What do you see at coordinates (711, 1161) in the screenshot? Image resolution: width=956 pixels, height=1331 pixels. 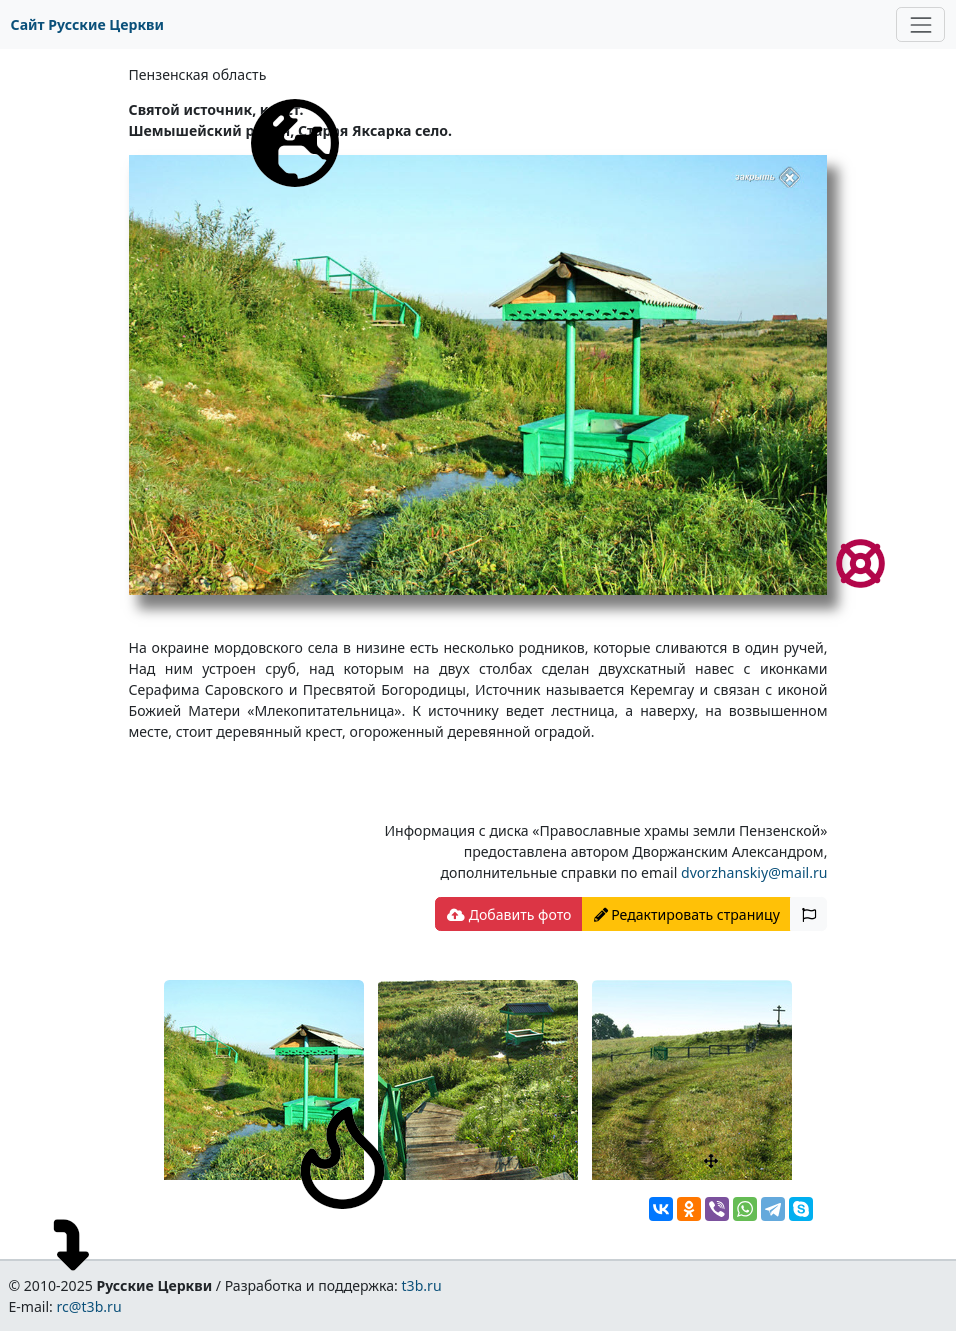 I see `move or reposition an element` at bounding box center [711, 1161].